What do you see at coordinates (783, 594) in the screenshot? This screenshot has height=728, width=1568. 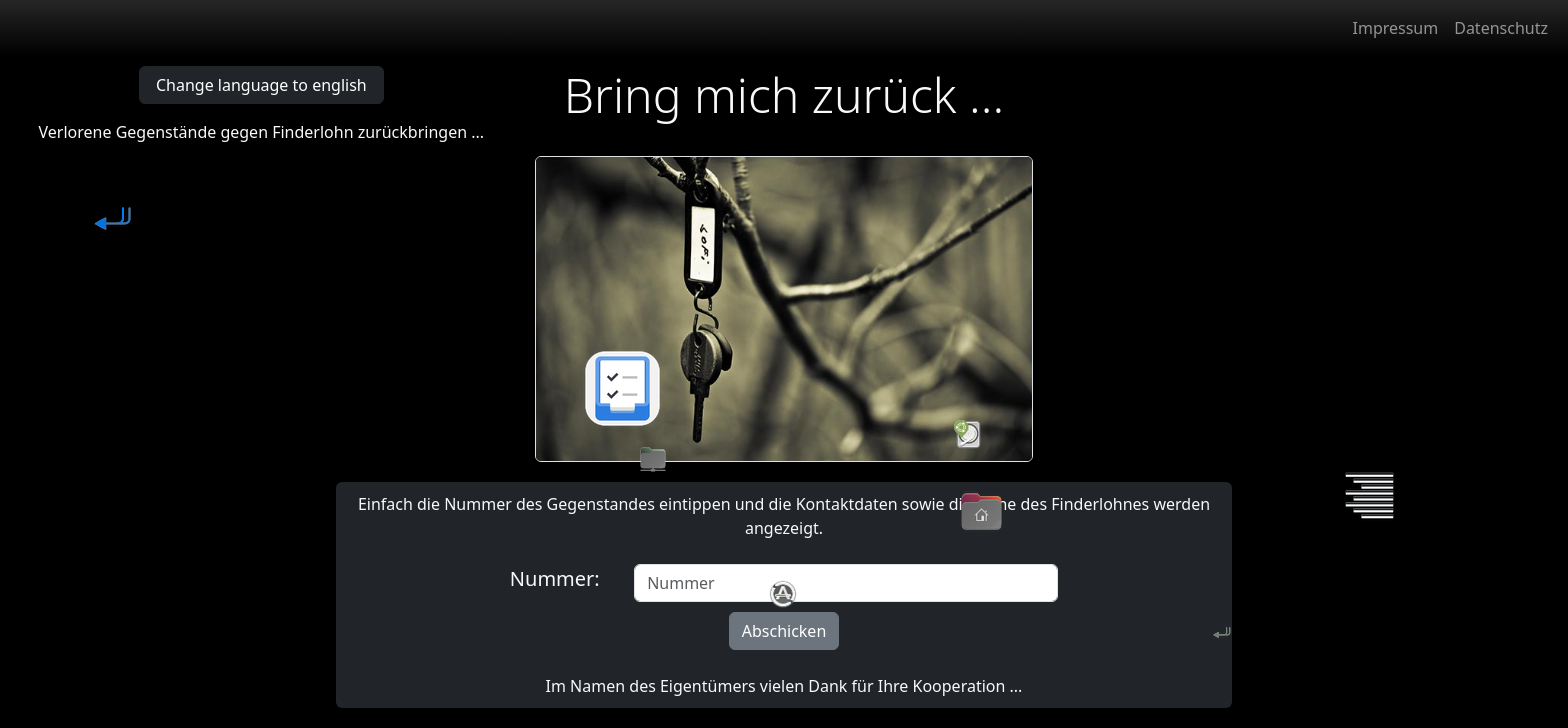 I see `open the software updater application` at bounding box center [783, 594].